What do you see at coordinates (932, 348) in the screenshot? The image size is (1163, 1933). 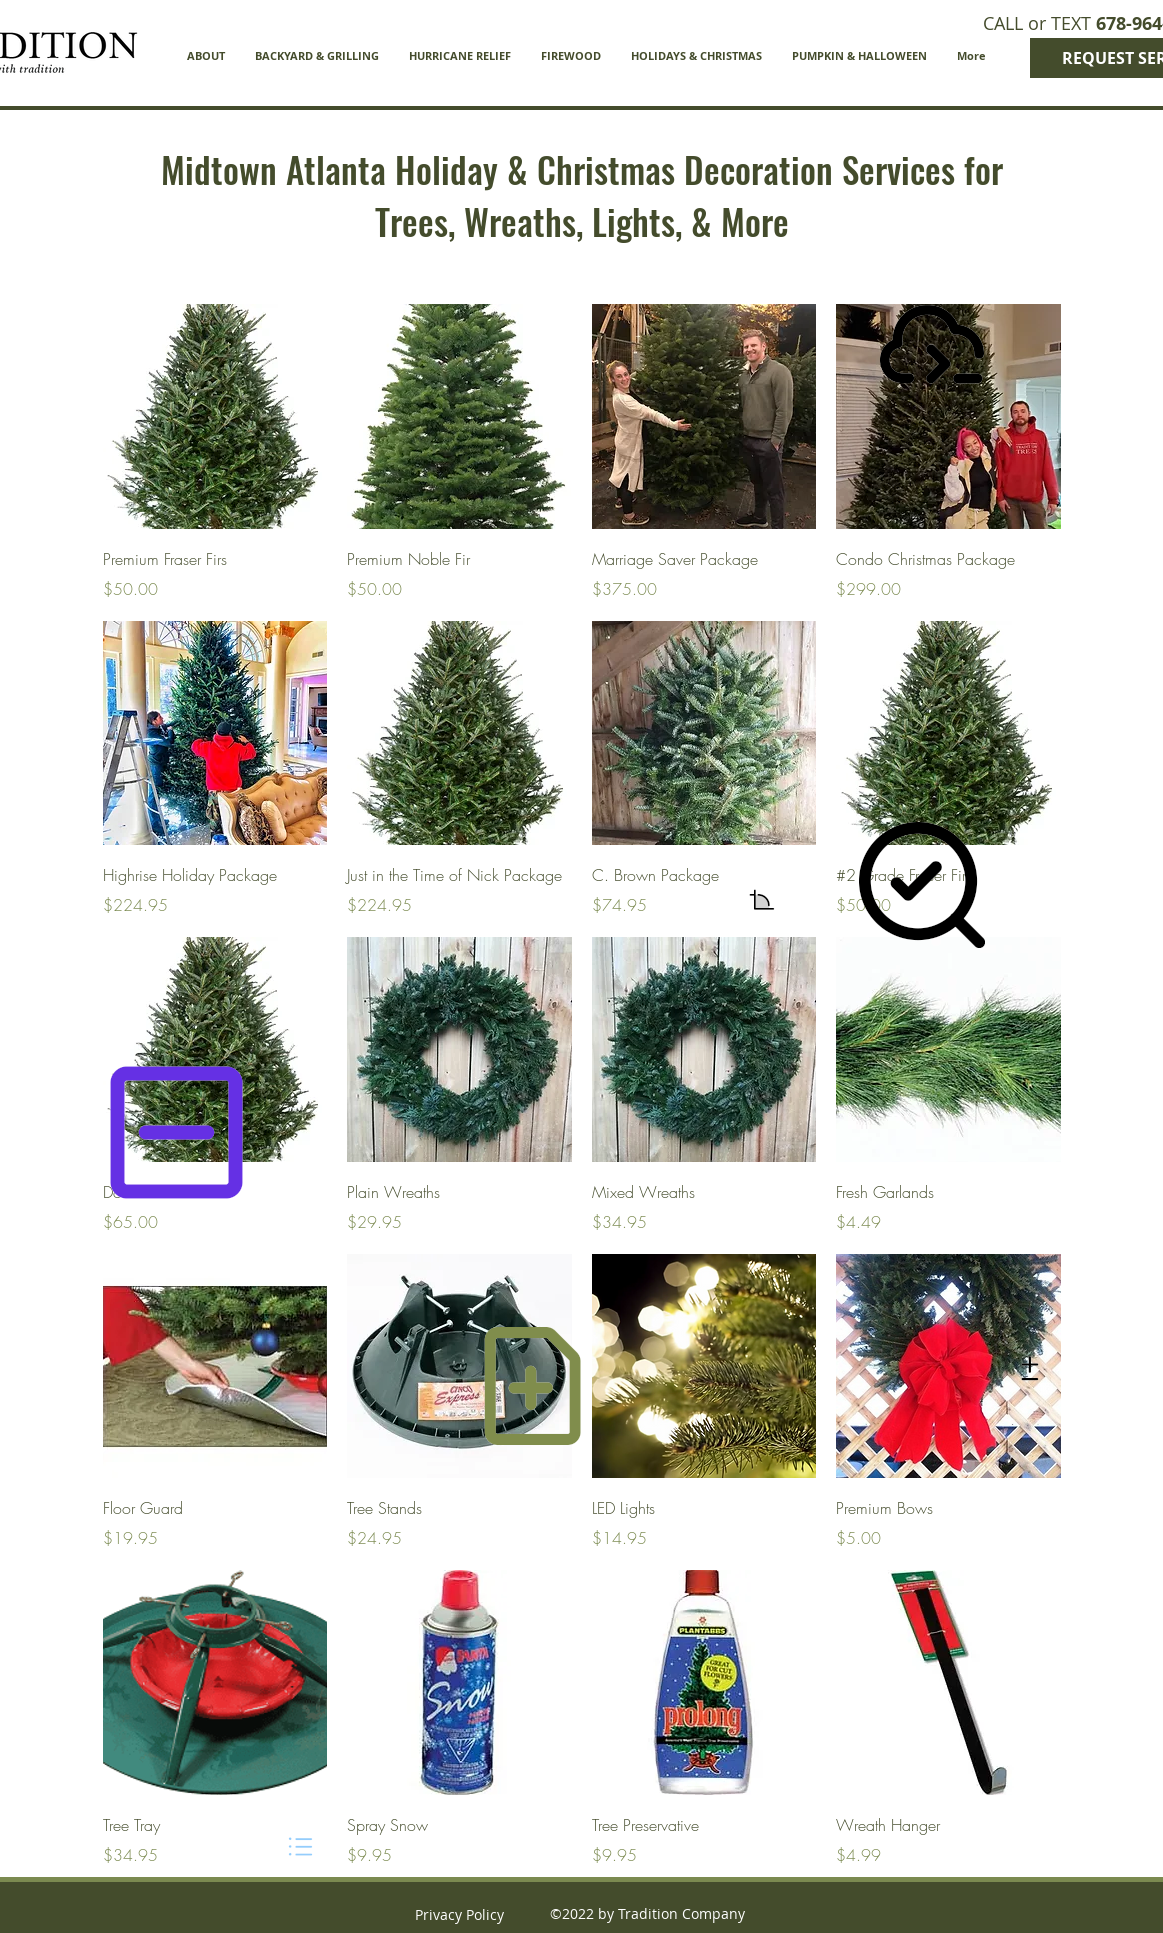 I see `access cloud-based AI agent or assistant` at bounding box center [932, 348].